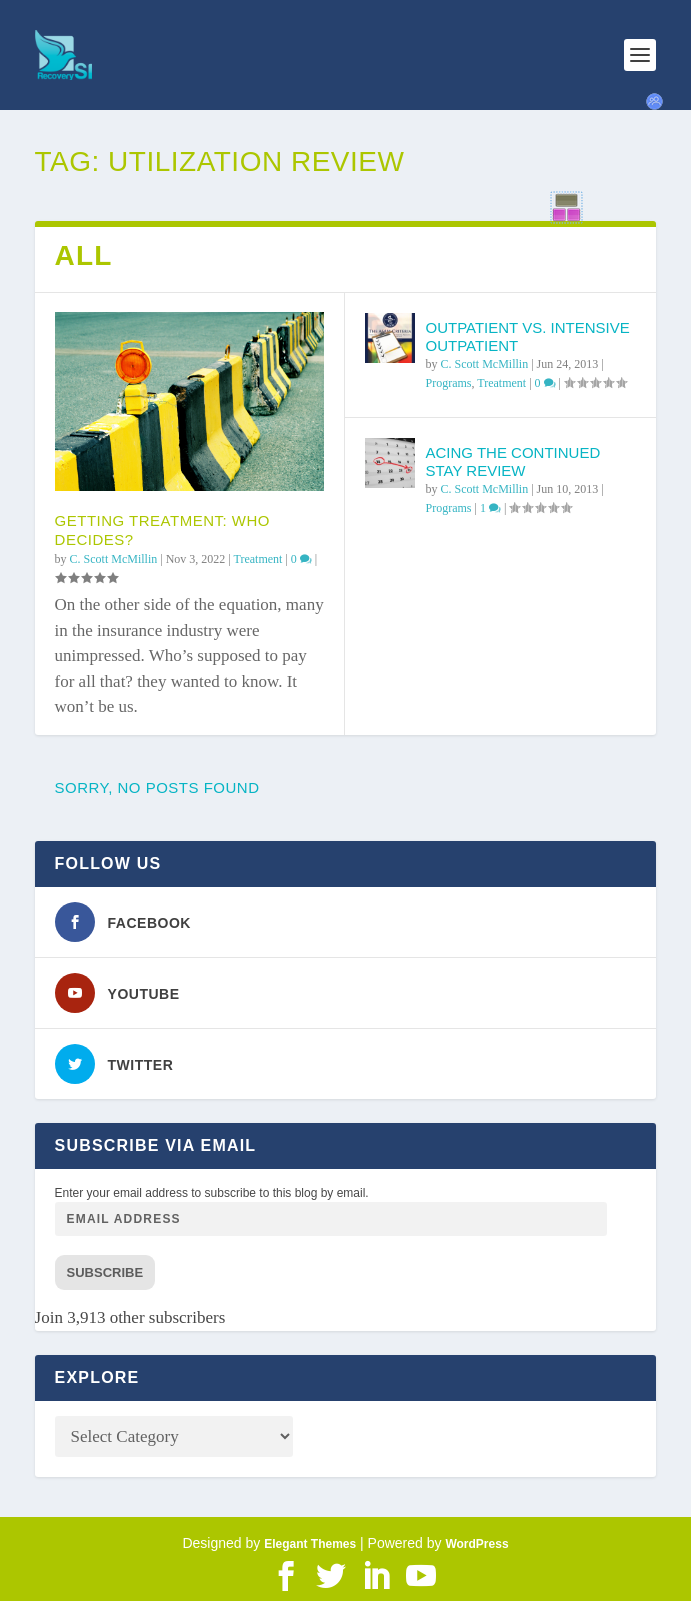 This screenshot has height=1601, width=691. What do you see at coordinates (654, 101) in the screenshot?
I see `switch to a different user account` at bounding box center [654, 101].